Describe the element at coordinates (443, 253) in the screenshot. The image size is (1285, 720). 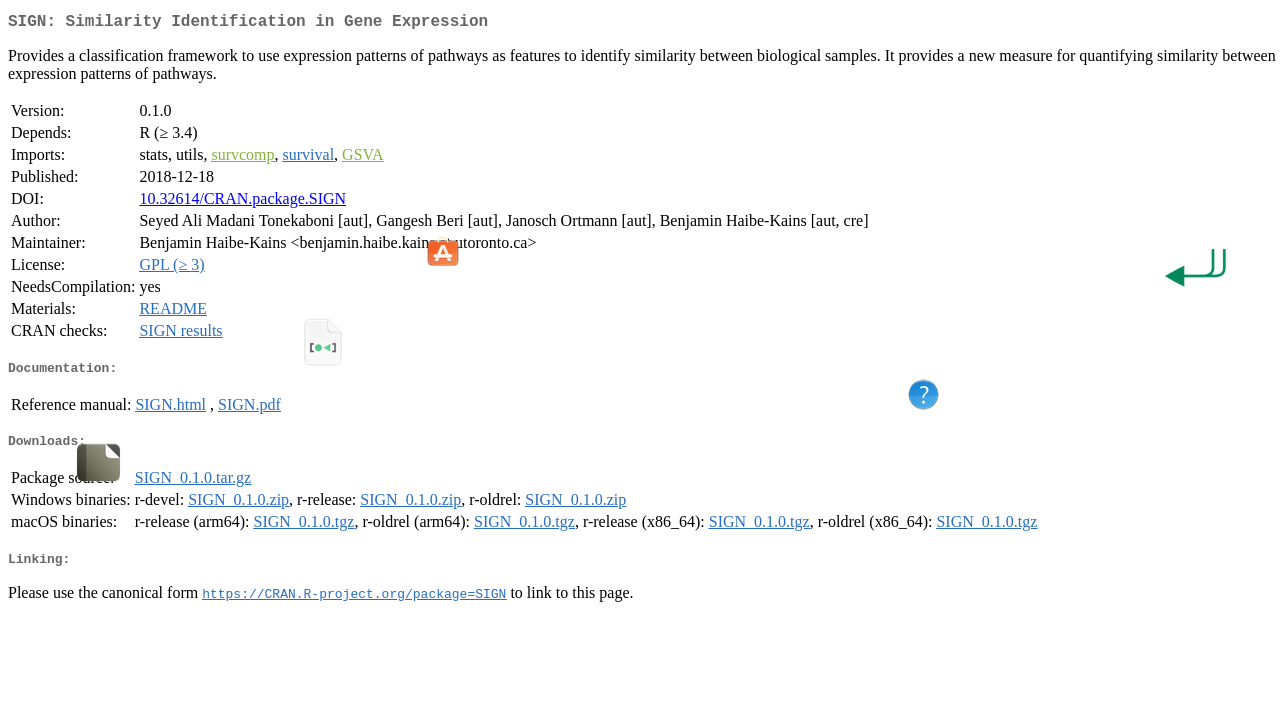
I see `open the Ubuntu Software Center` at that location.